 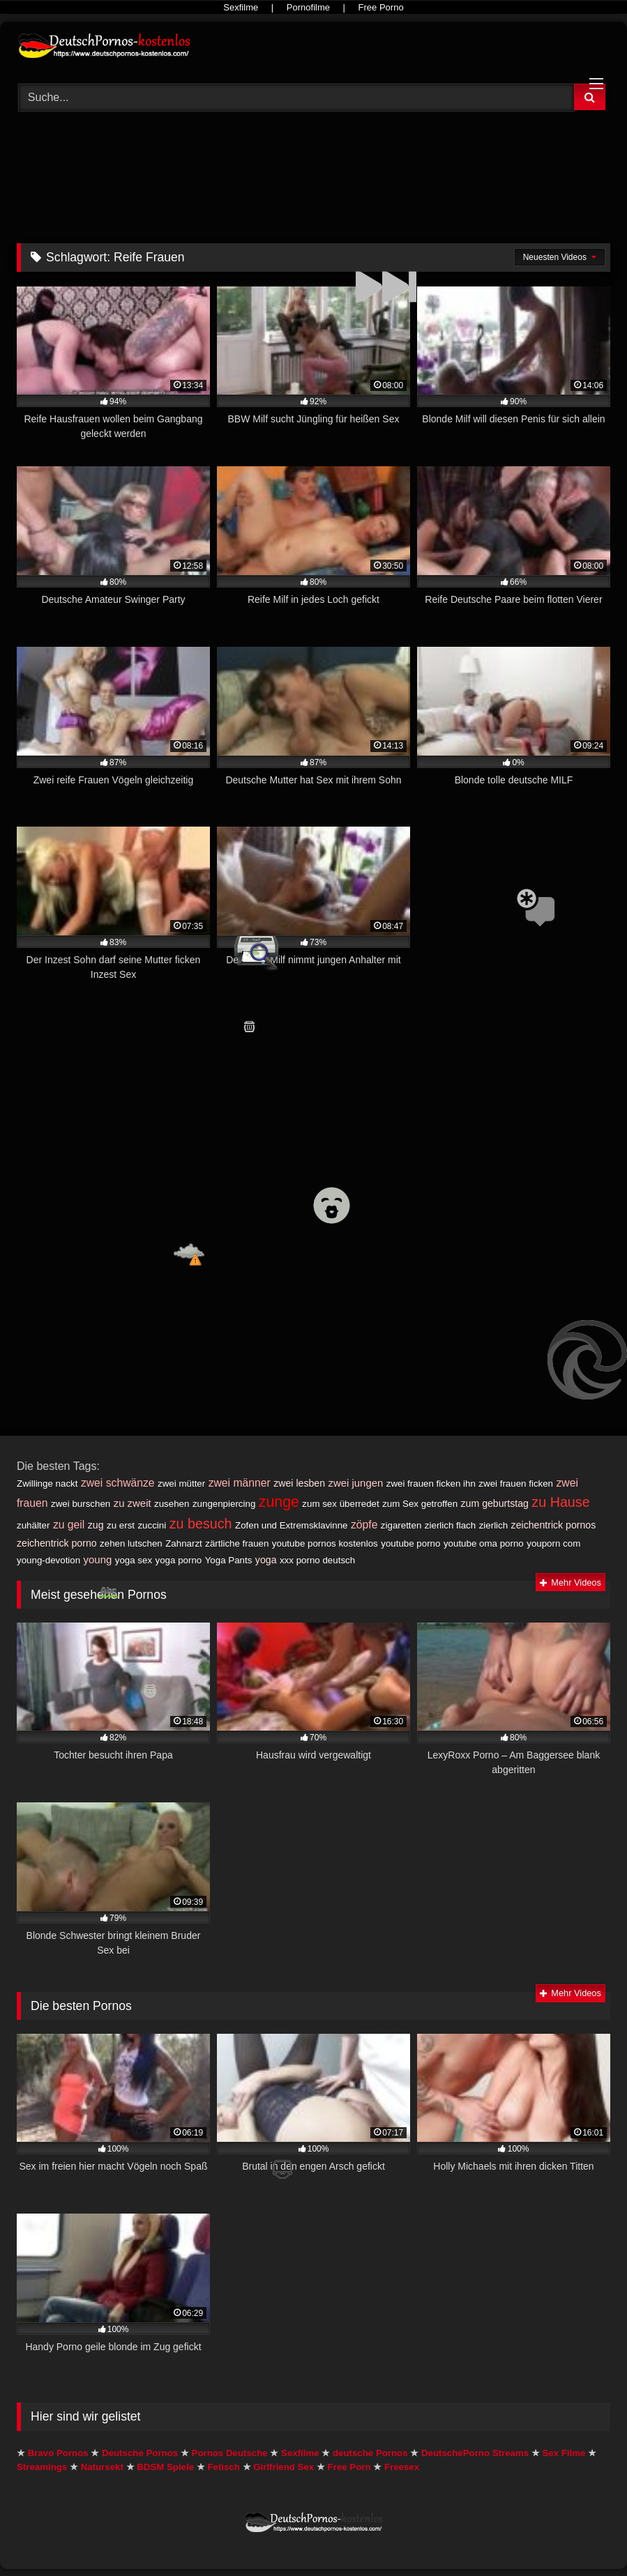 I want to click on skip to the next track, so click(x=386, y=286).